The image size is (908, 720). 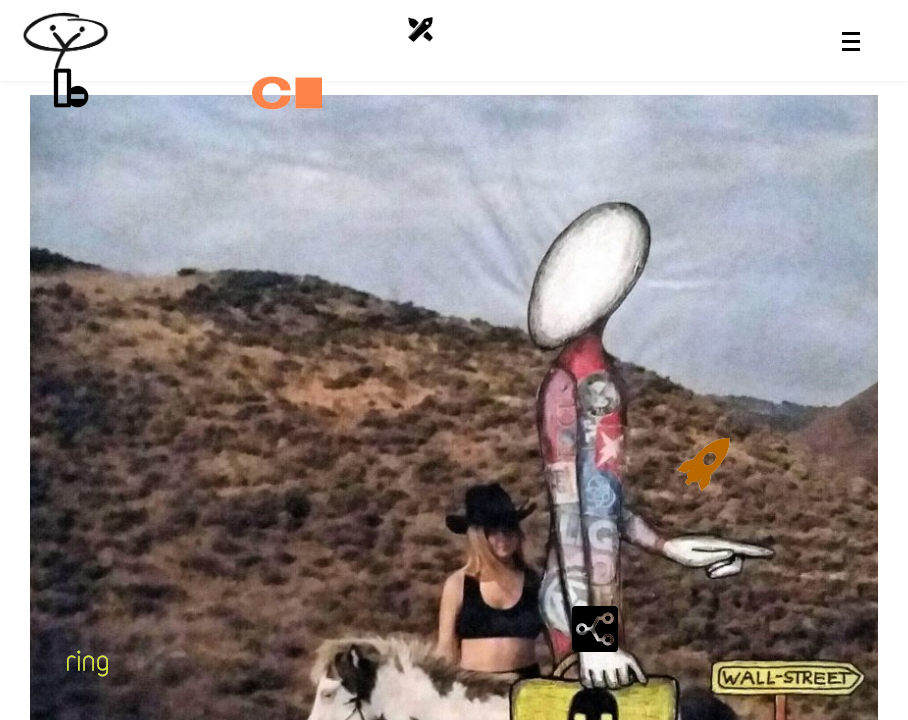 What do you see at coordinates (87, 663) in the screenshot?
I see `open the Ring smart home app` at bounding box center [87, 663].